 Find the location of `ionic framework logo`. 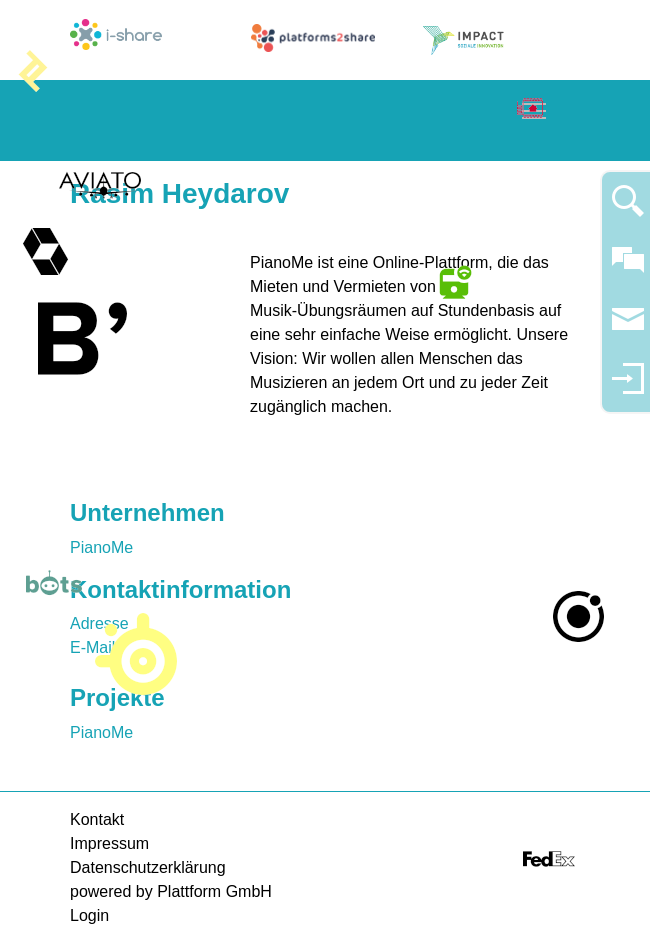

ionic framework logo is located at coordinates (578, 616).